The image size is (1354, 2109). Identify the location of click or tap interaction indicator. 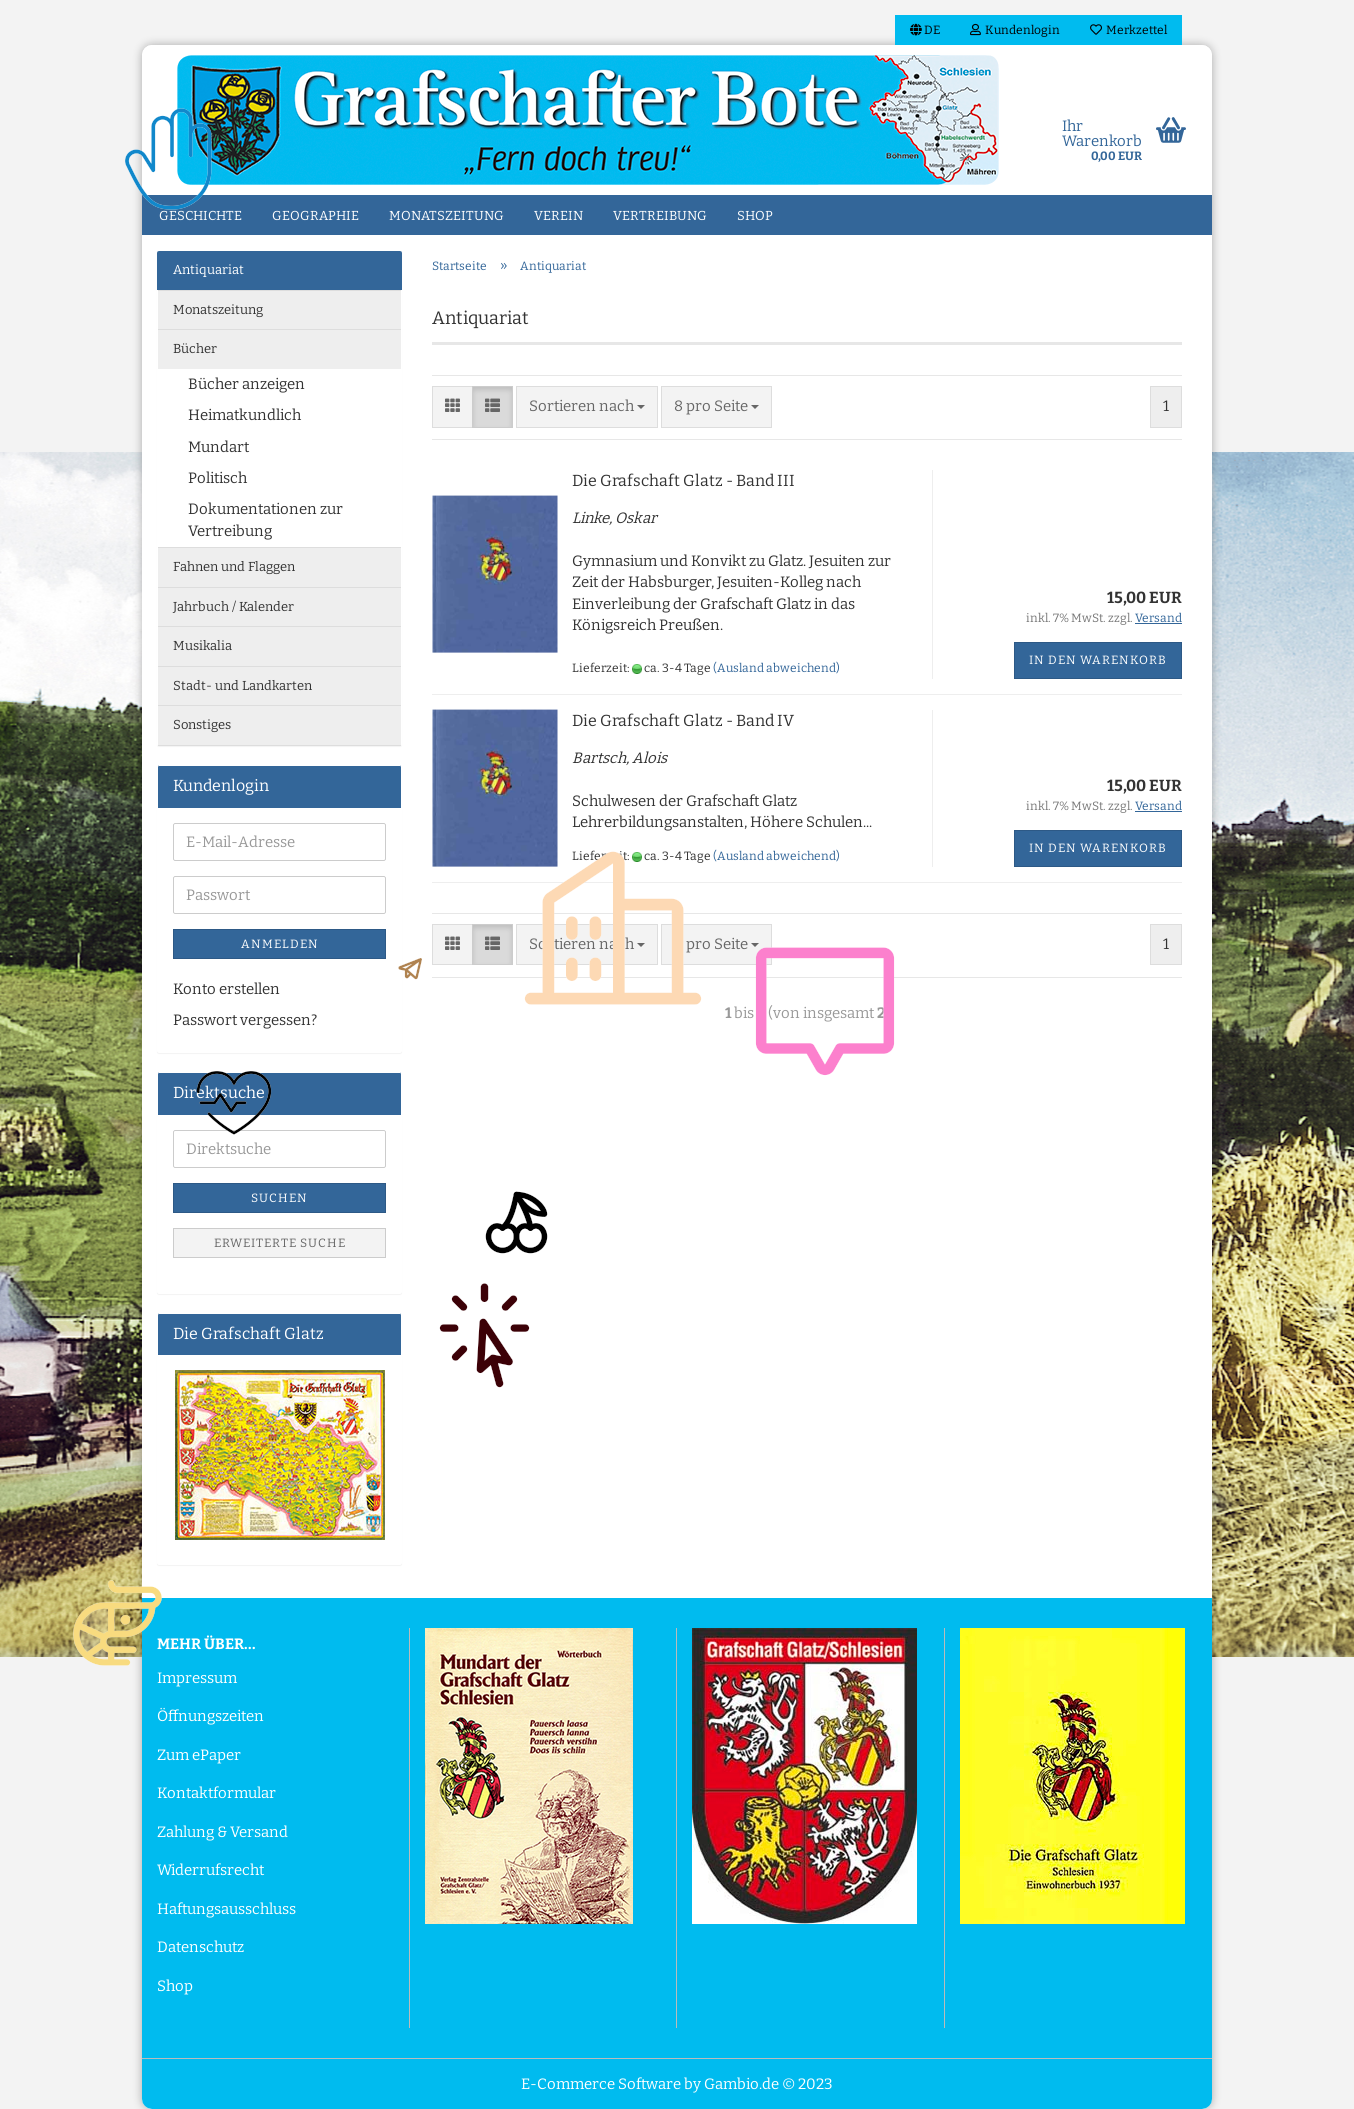
(484, 1335).